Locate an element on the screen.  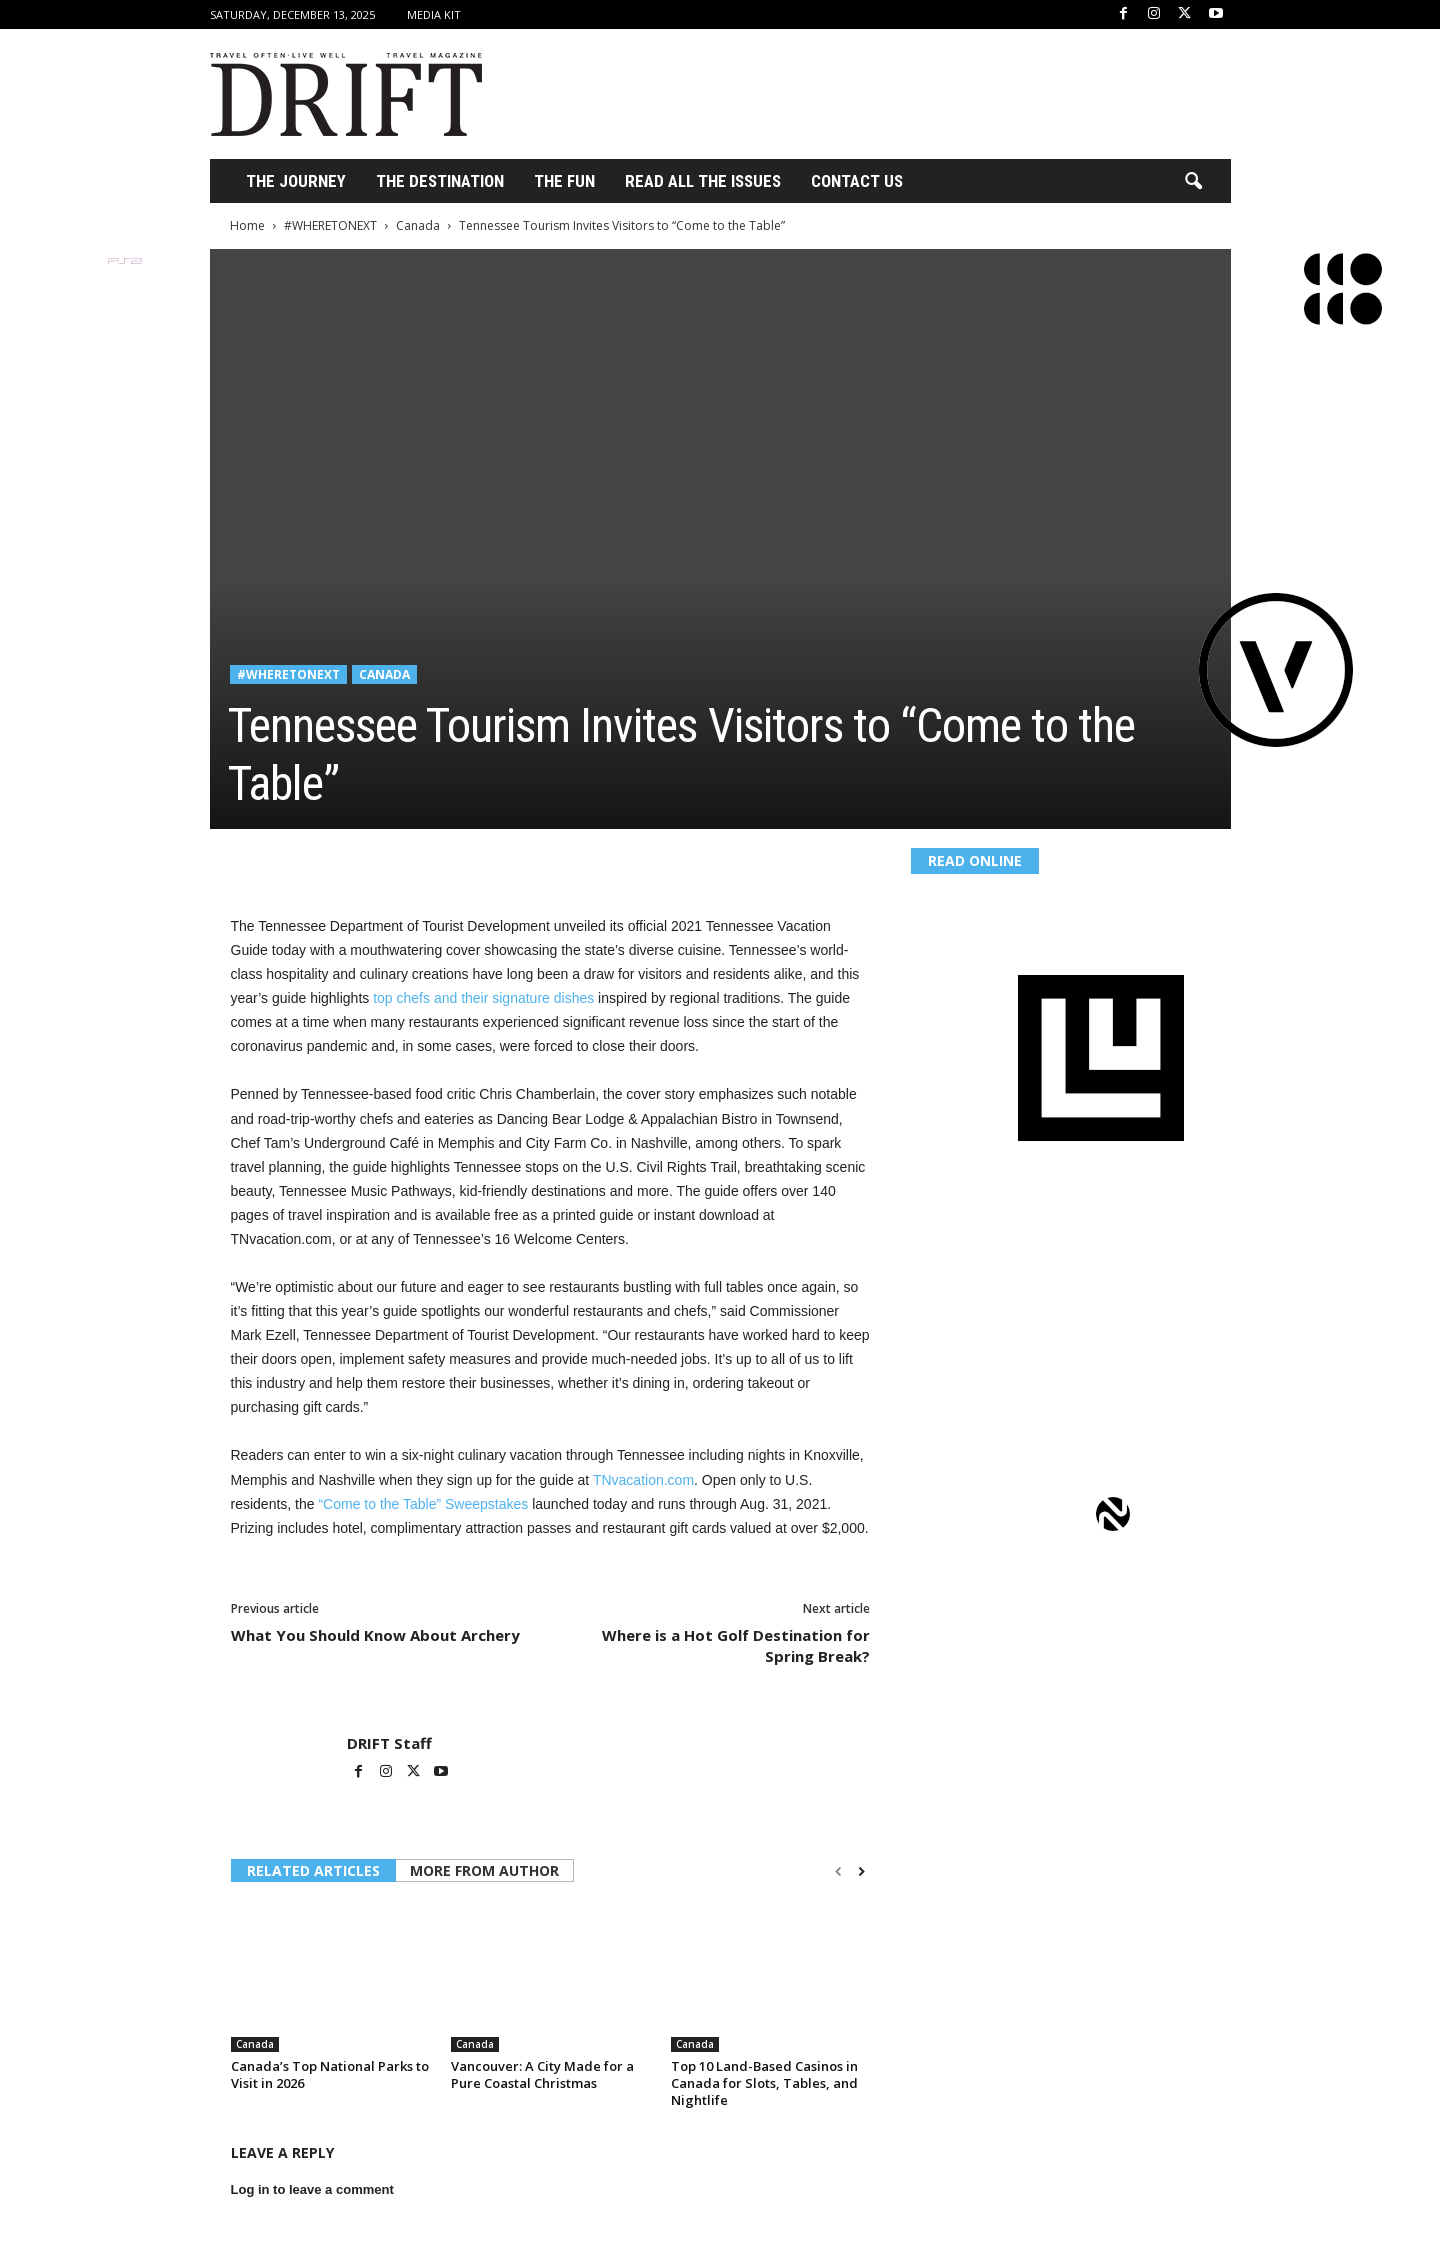
open Vectorworks application is located at coordinates (1276, 670).